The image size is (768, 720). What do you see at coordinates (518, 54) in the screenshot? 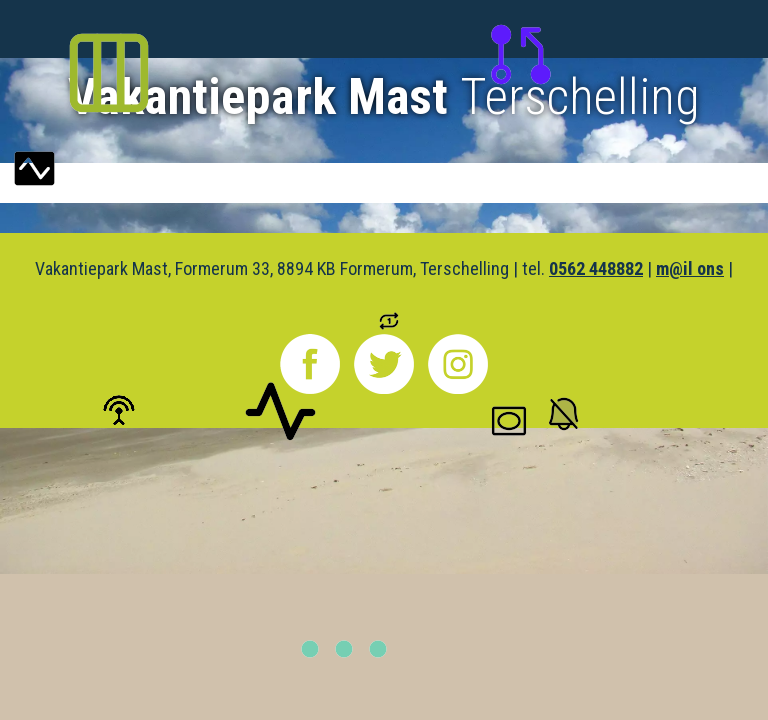
I see `create a new pull request` at bounding box center [518, 54].